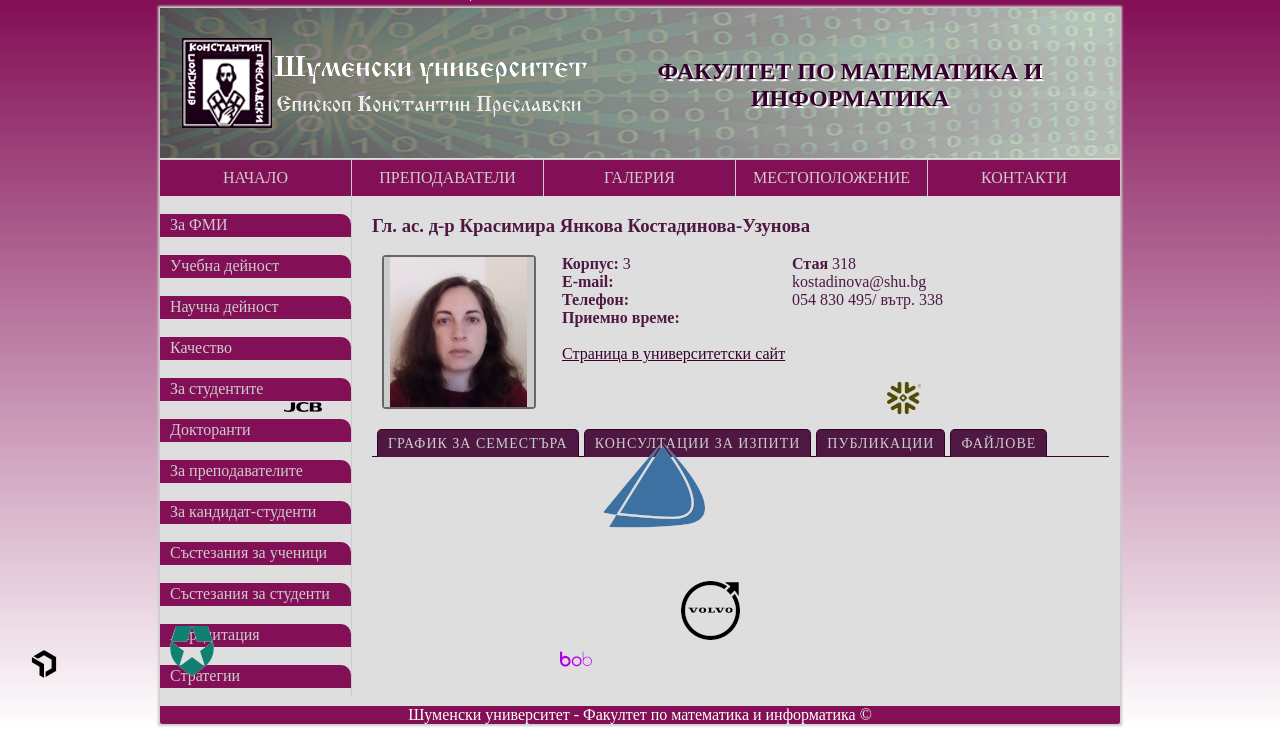 This screenshot has height=732, width=1280. I want to click on Volvo brand logo, so click(710, 610).